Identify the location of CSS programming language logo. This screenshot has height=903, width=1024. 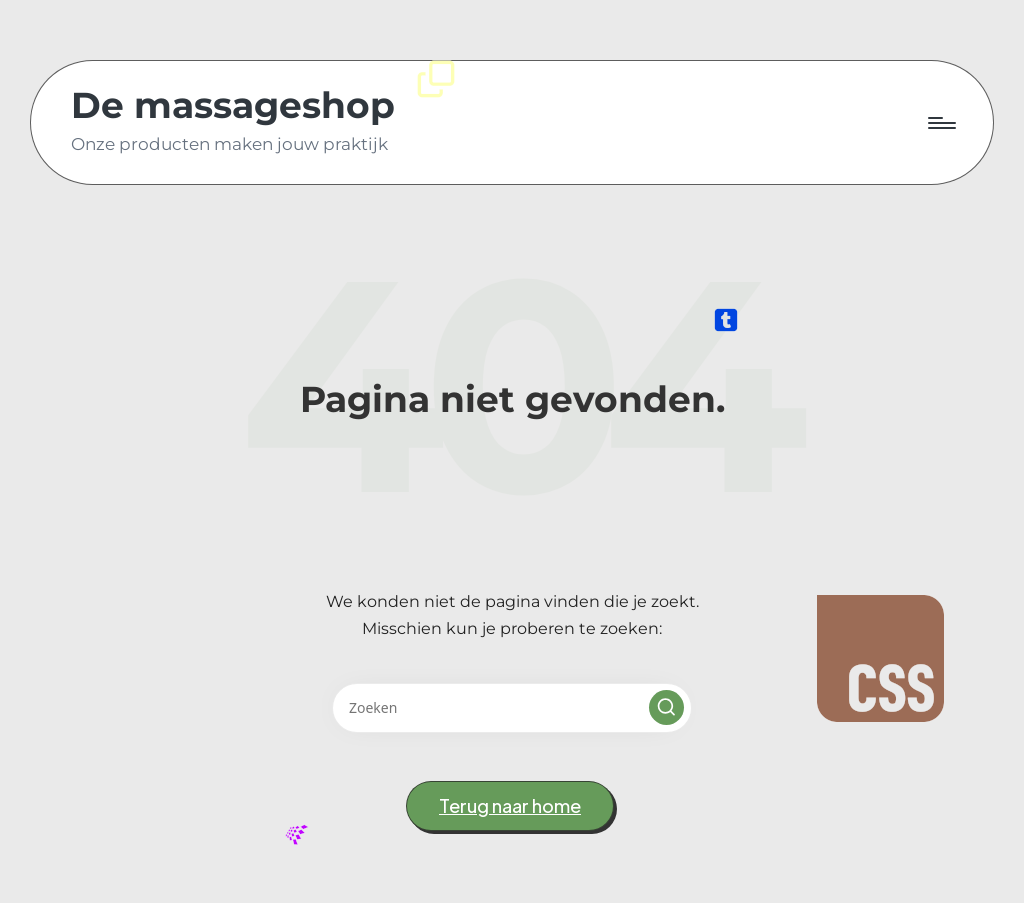
(880, 658).